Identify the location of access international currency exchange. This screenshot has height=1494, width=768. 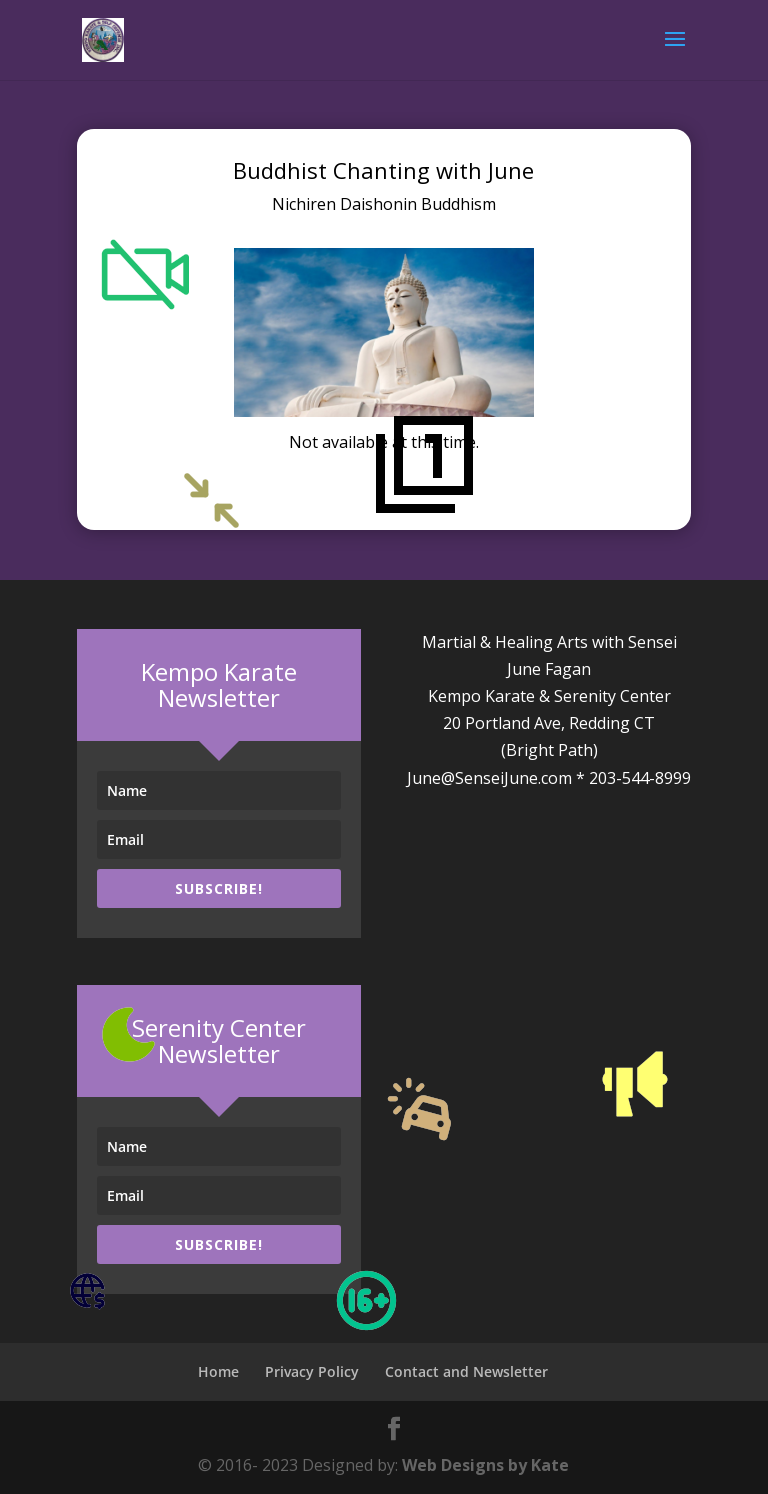
(87, 1290).